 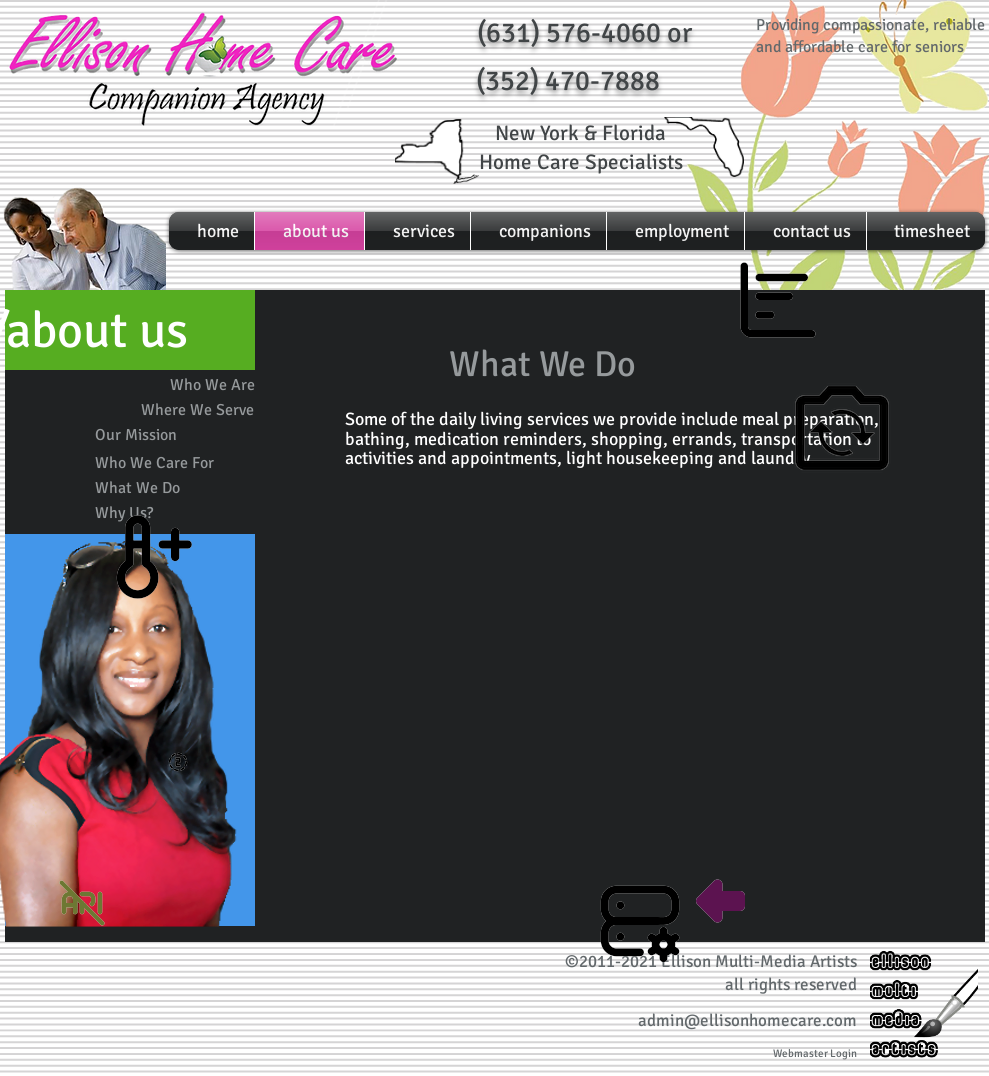 I want to click on step 2 of a multi-step process, so click(x=178, y=762).